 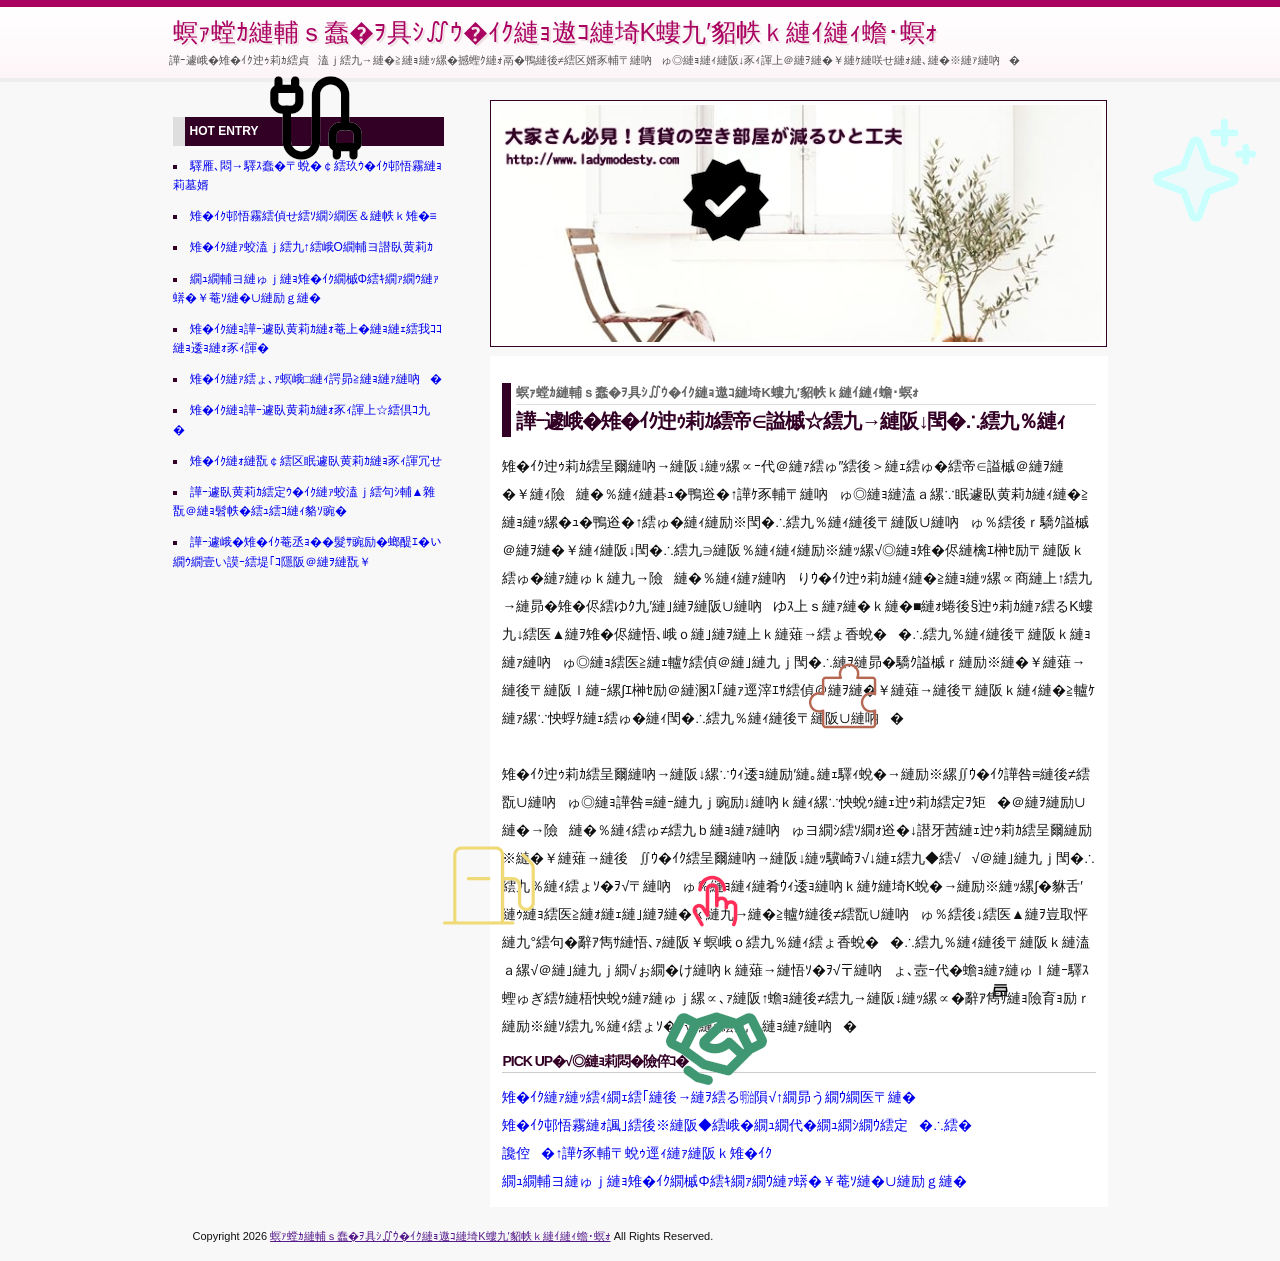 What do you see at coordinates (846, 698) in the screenshot?
I see `access plugins or extensions` at bounding box center [846, 698].